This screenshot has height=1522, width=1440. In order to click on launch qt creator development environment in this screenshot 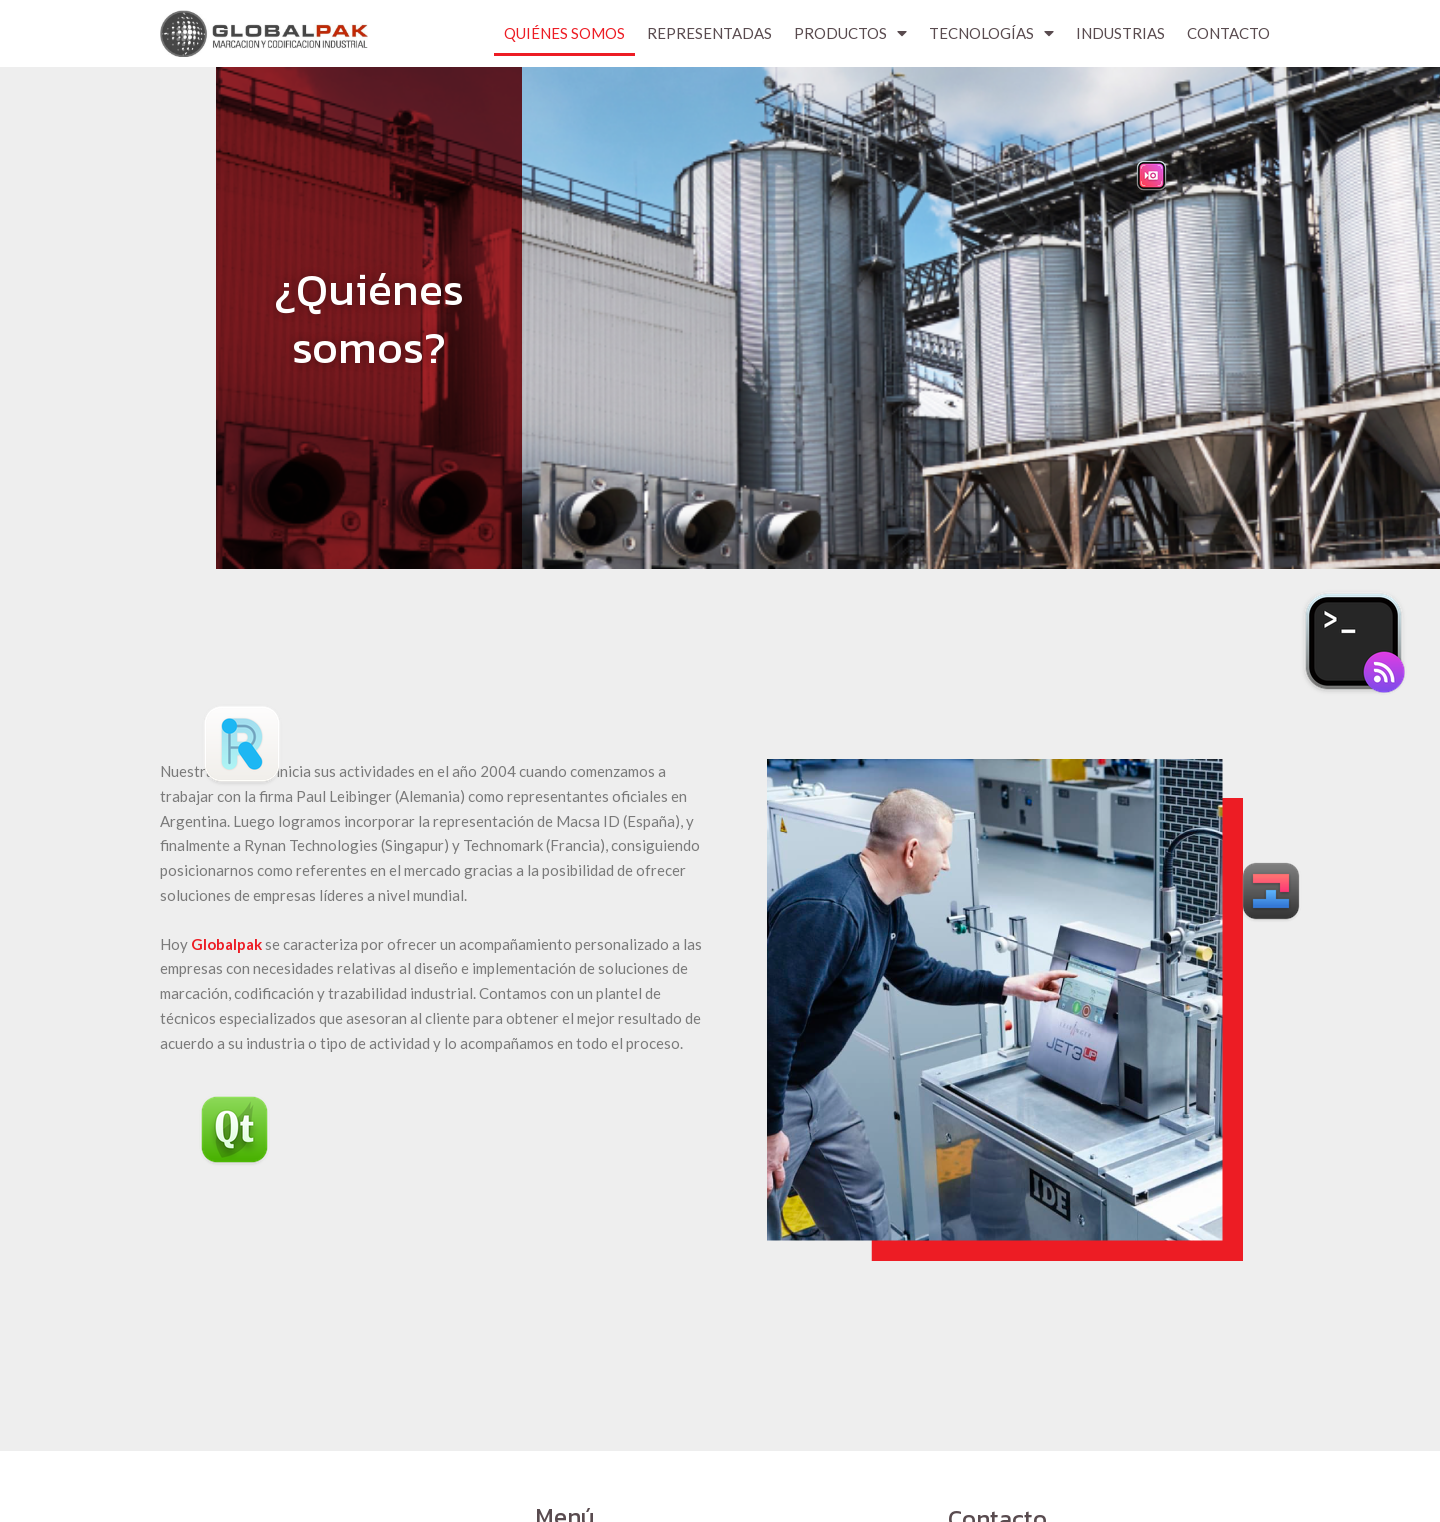, I will do `click(234, 1129)`.